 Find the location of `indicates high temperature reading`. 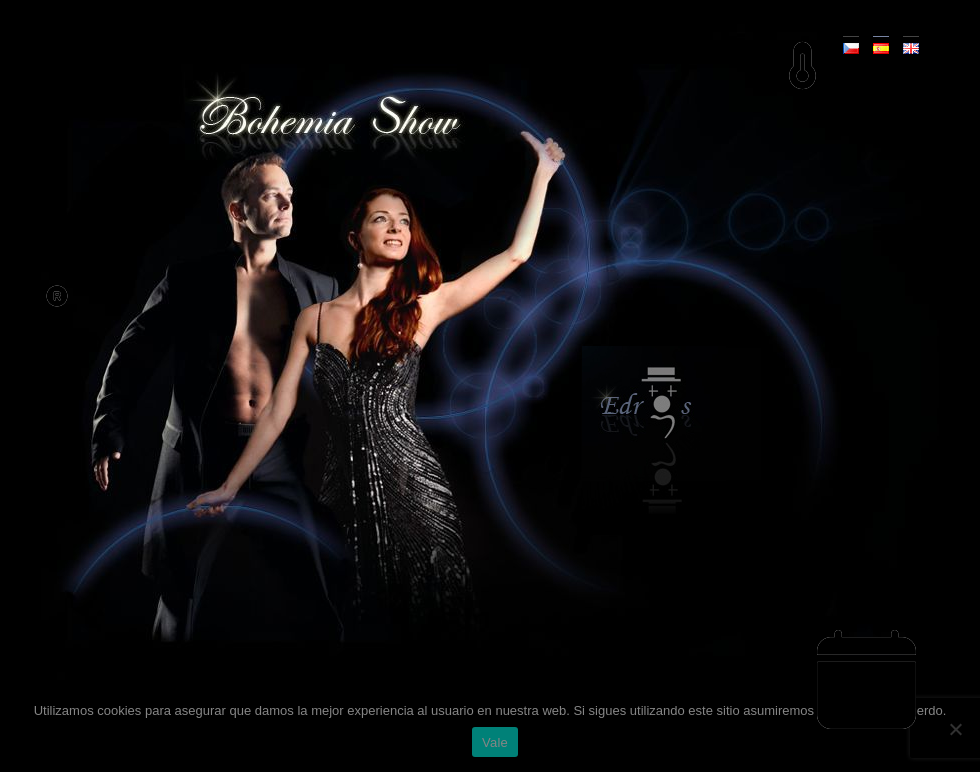

indicates high temperature reading is located at coordinates (802, 65).